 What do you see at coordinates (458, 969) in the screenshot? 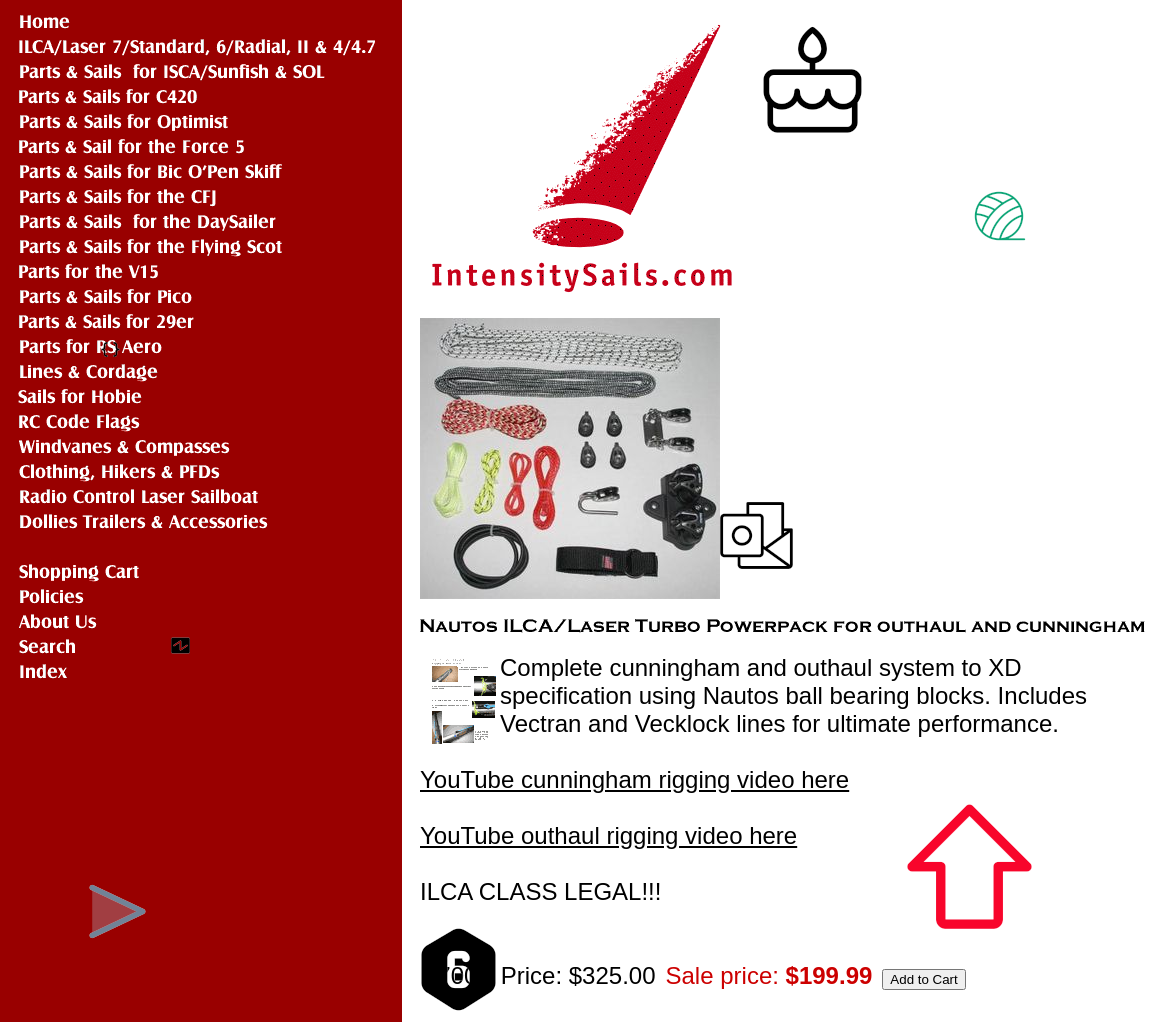
I see `indicates step 6 in a multi-step process` at bounding box center [458, 969].